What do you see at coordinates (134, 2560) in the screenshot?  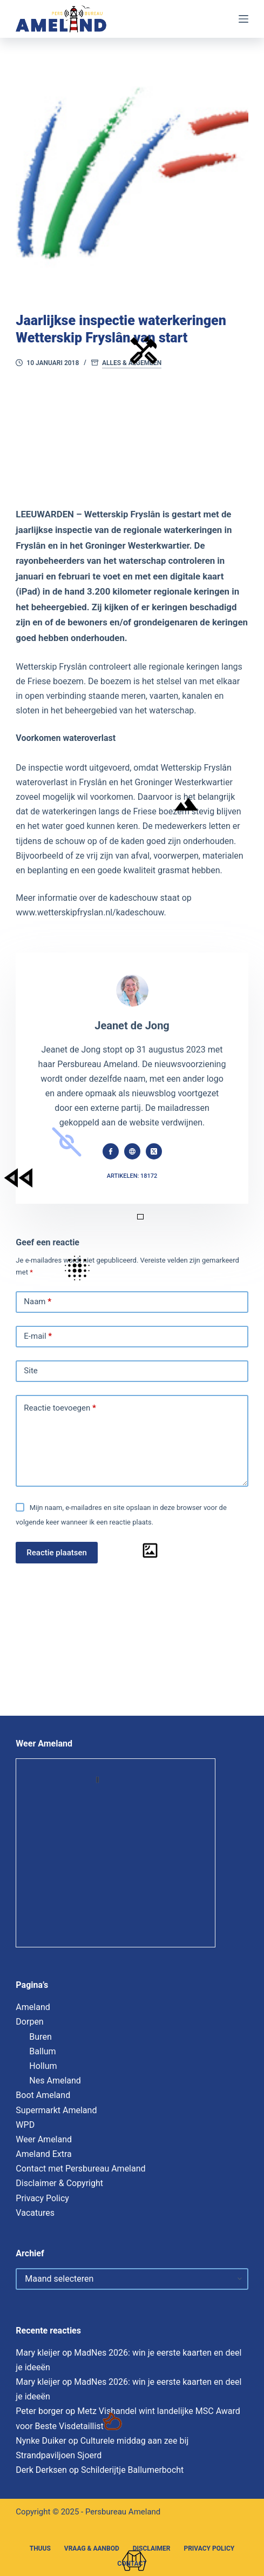 I see `browse casual or streetwear clothing` at bounding box center [134, 2560].